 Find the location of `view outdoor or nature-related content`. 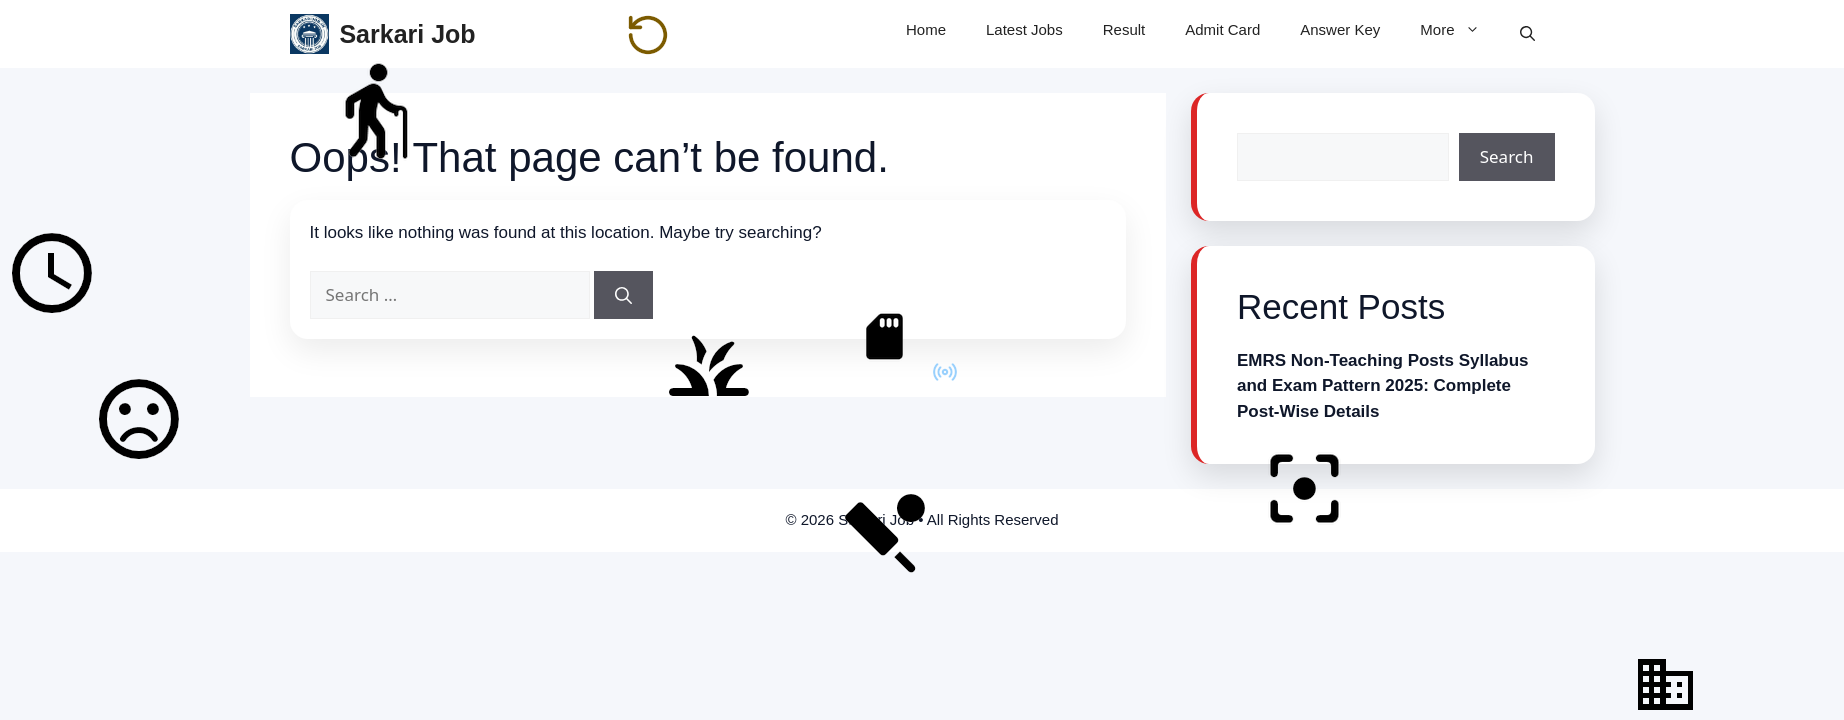

view outdoor or nature-related content is located at coordinates (709, 364).